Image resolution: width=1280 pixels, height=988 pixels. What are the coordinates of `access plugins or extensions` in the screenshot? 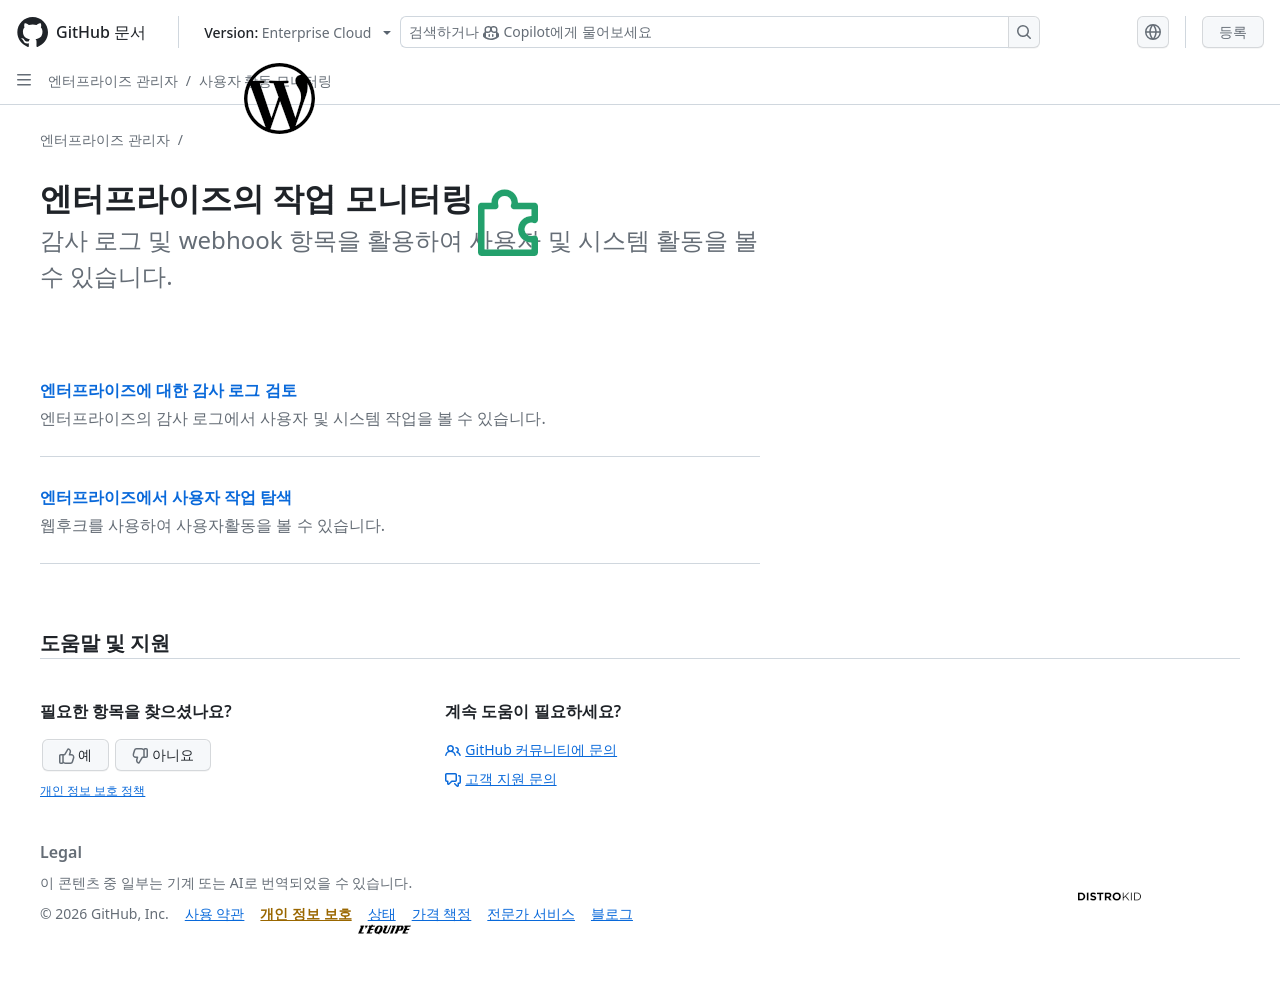 It's located at (508, 226).